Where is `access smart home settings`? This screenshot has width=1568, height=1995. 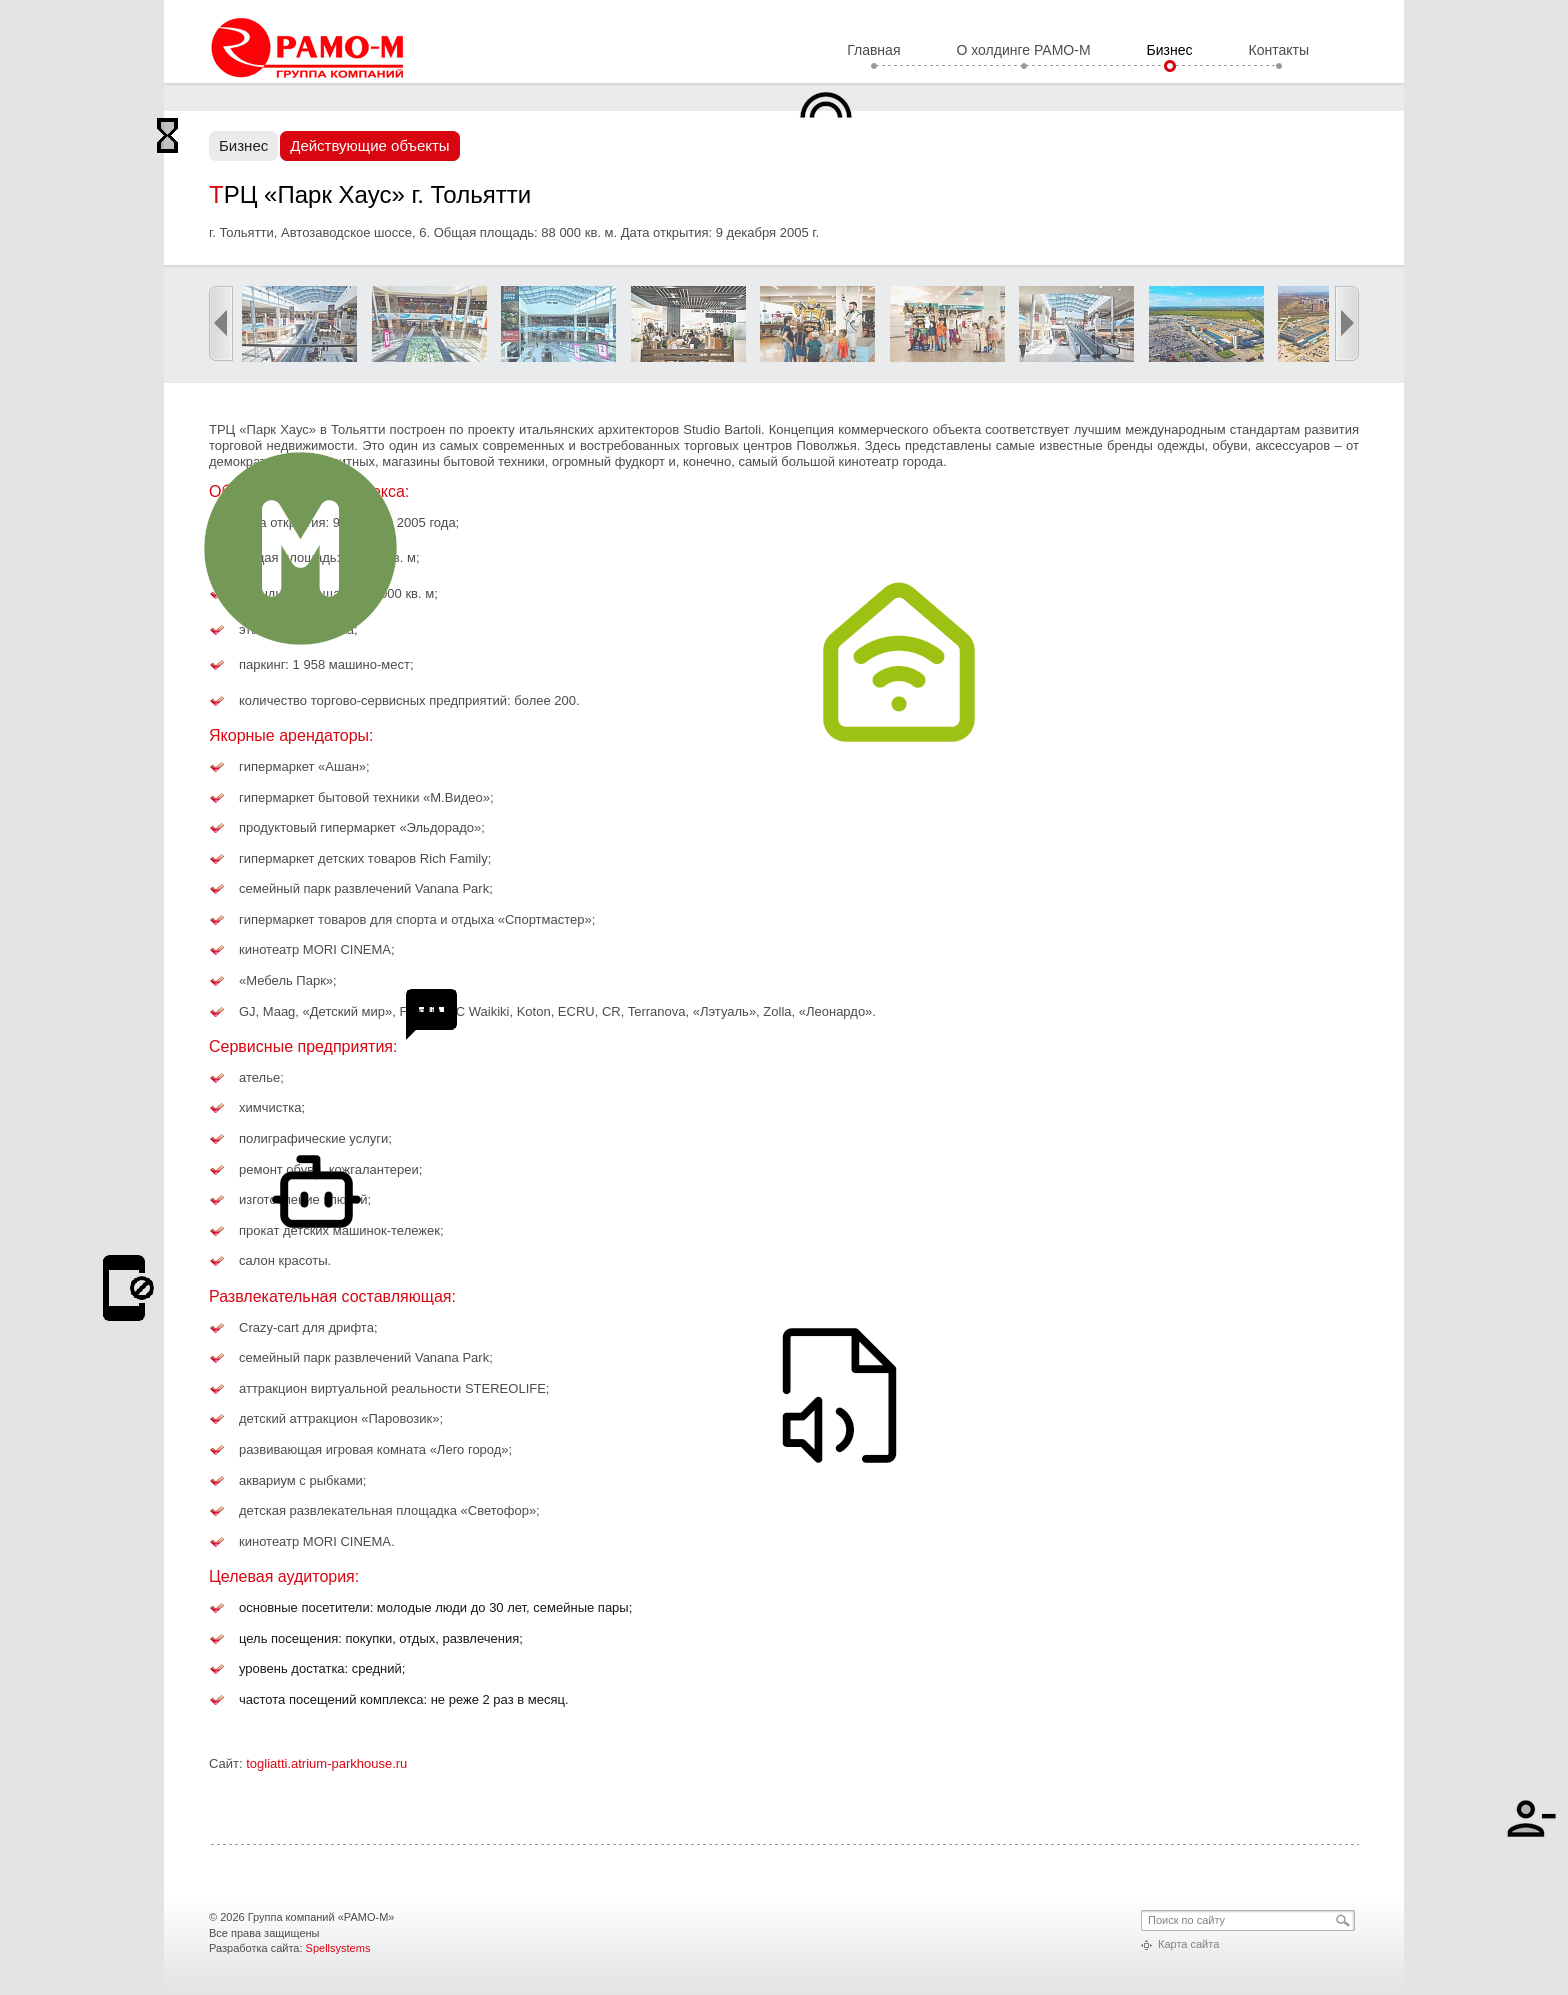 access smart home settings is located at coordinates (899, 666).